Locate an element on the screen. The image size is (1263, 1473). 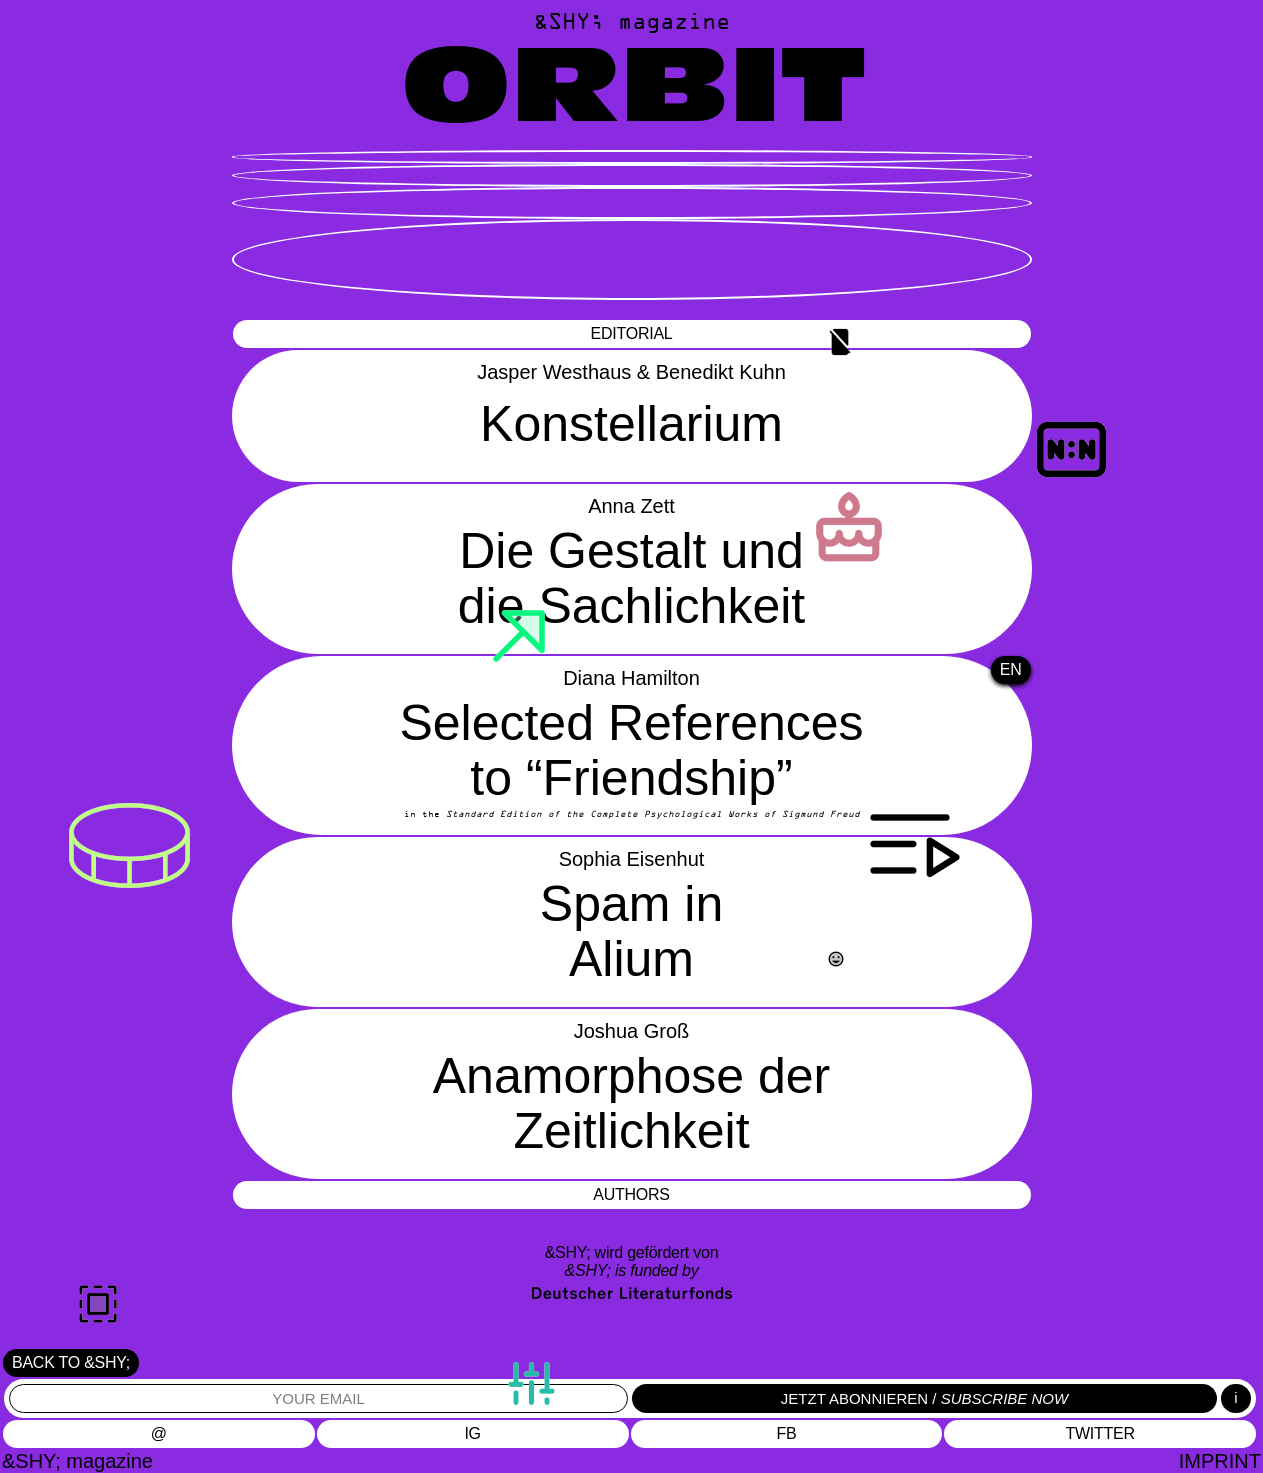
indicates a many-to-many database relationship is located at coordinates (1071, 449).